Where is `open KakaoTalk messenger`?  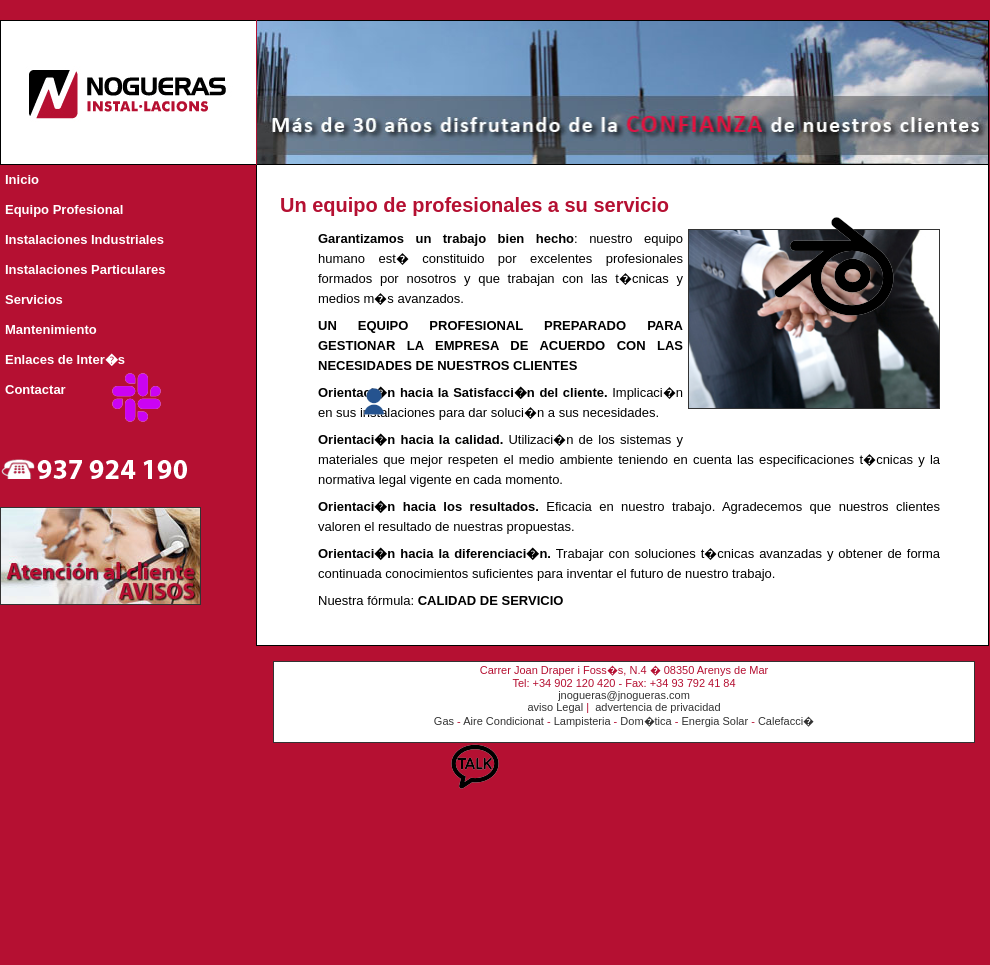
open KakaoTalk messenger is located at coordinates (475, 765).